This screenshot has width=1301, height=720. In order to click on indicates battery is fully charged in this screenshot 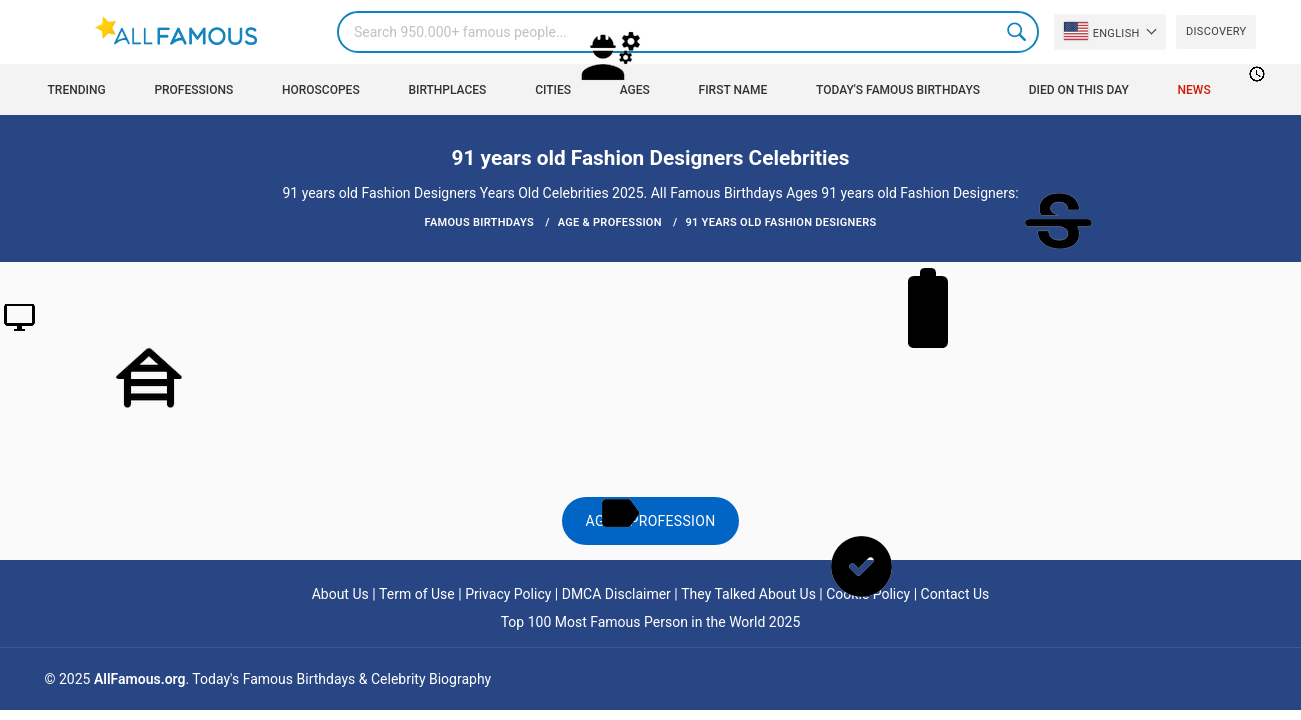, I will do `click(928, 308)`.